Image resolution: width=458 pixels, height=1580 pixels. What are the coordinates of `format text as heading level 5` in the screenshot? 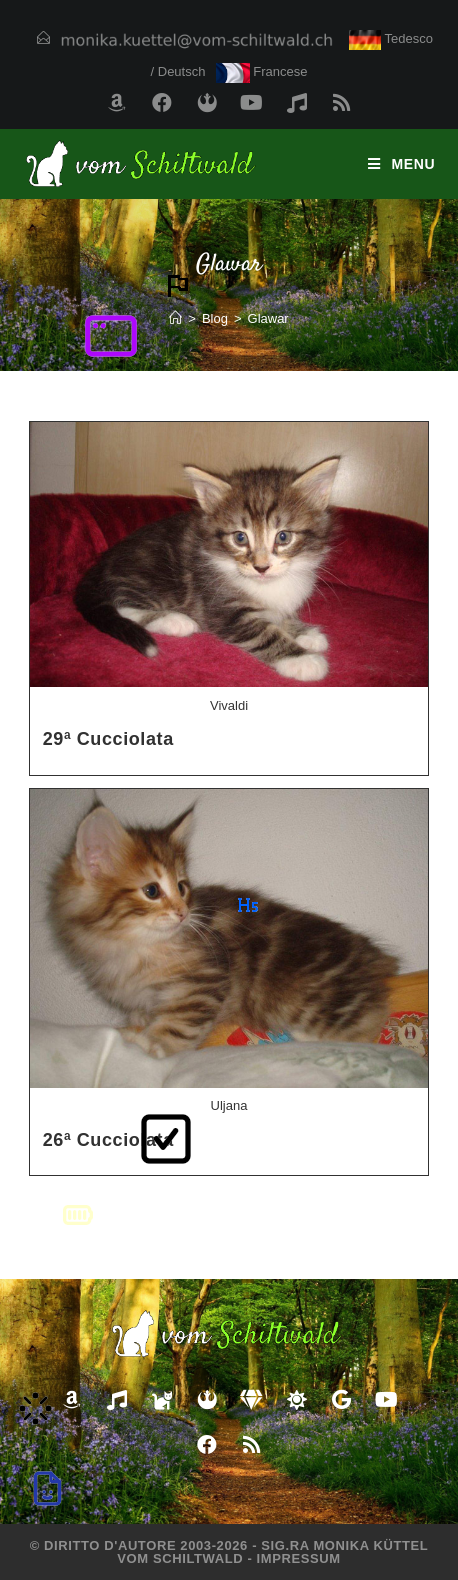 It's located at (248, 905).